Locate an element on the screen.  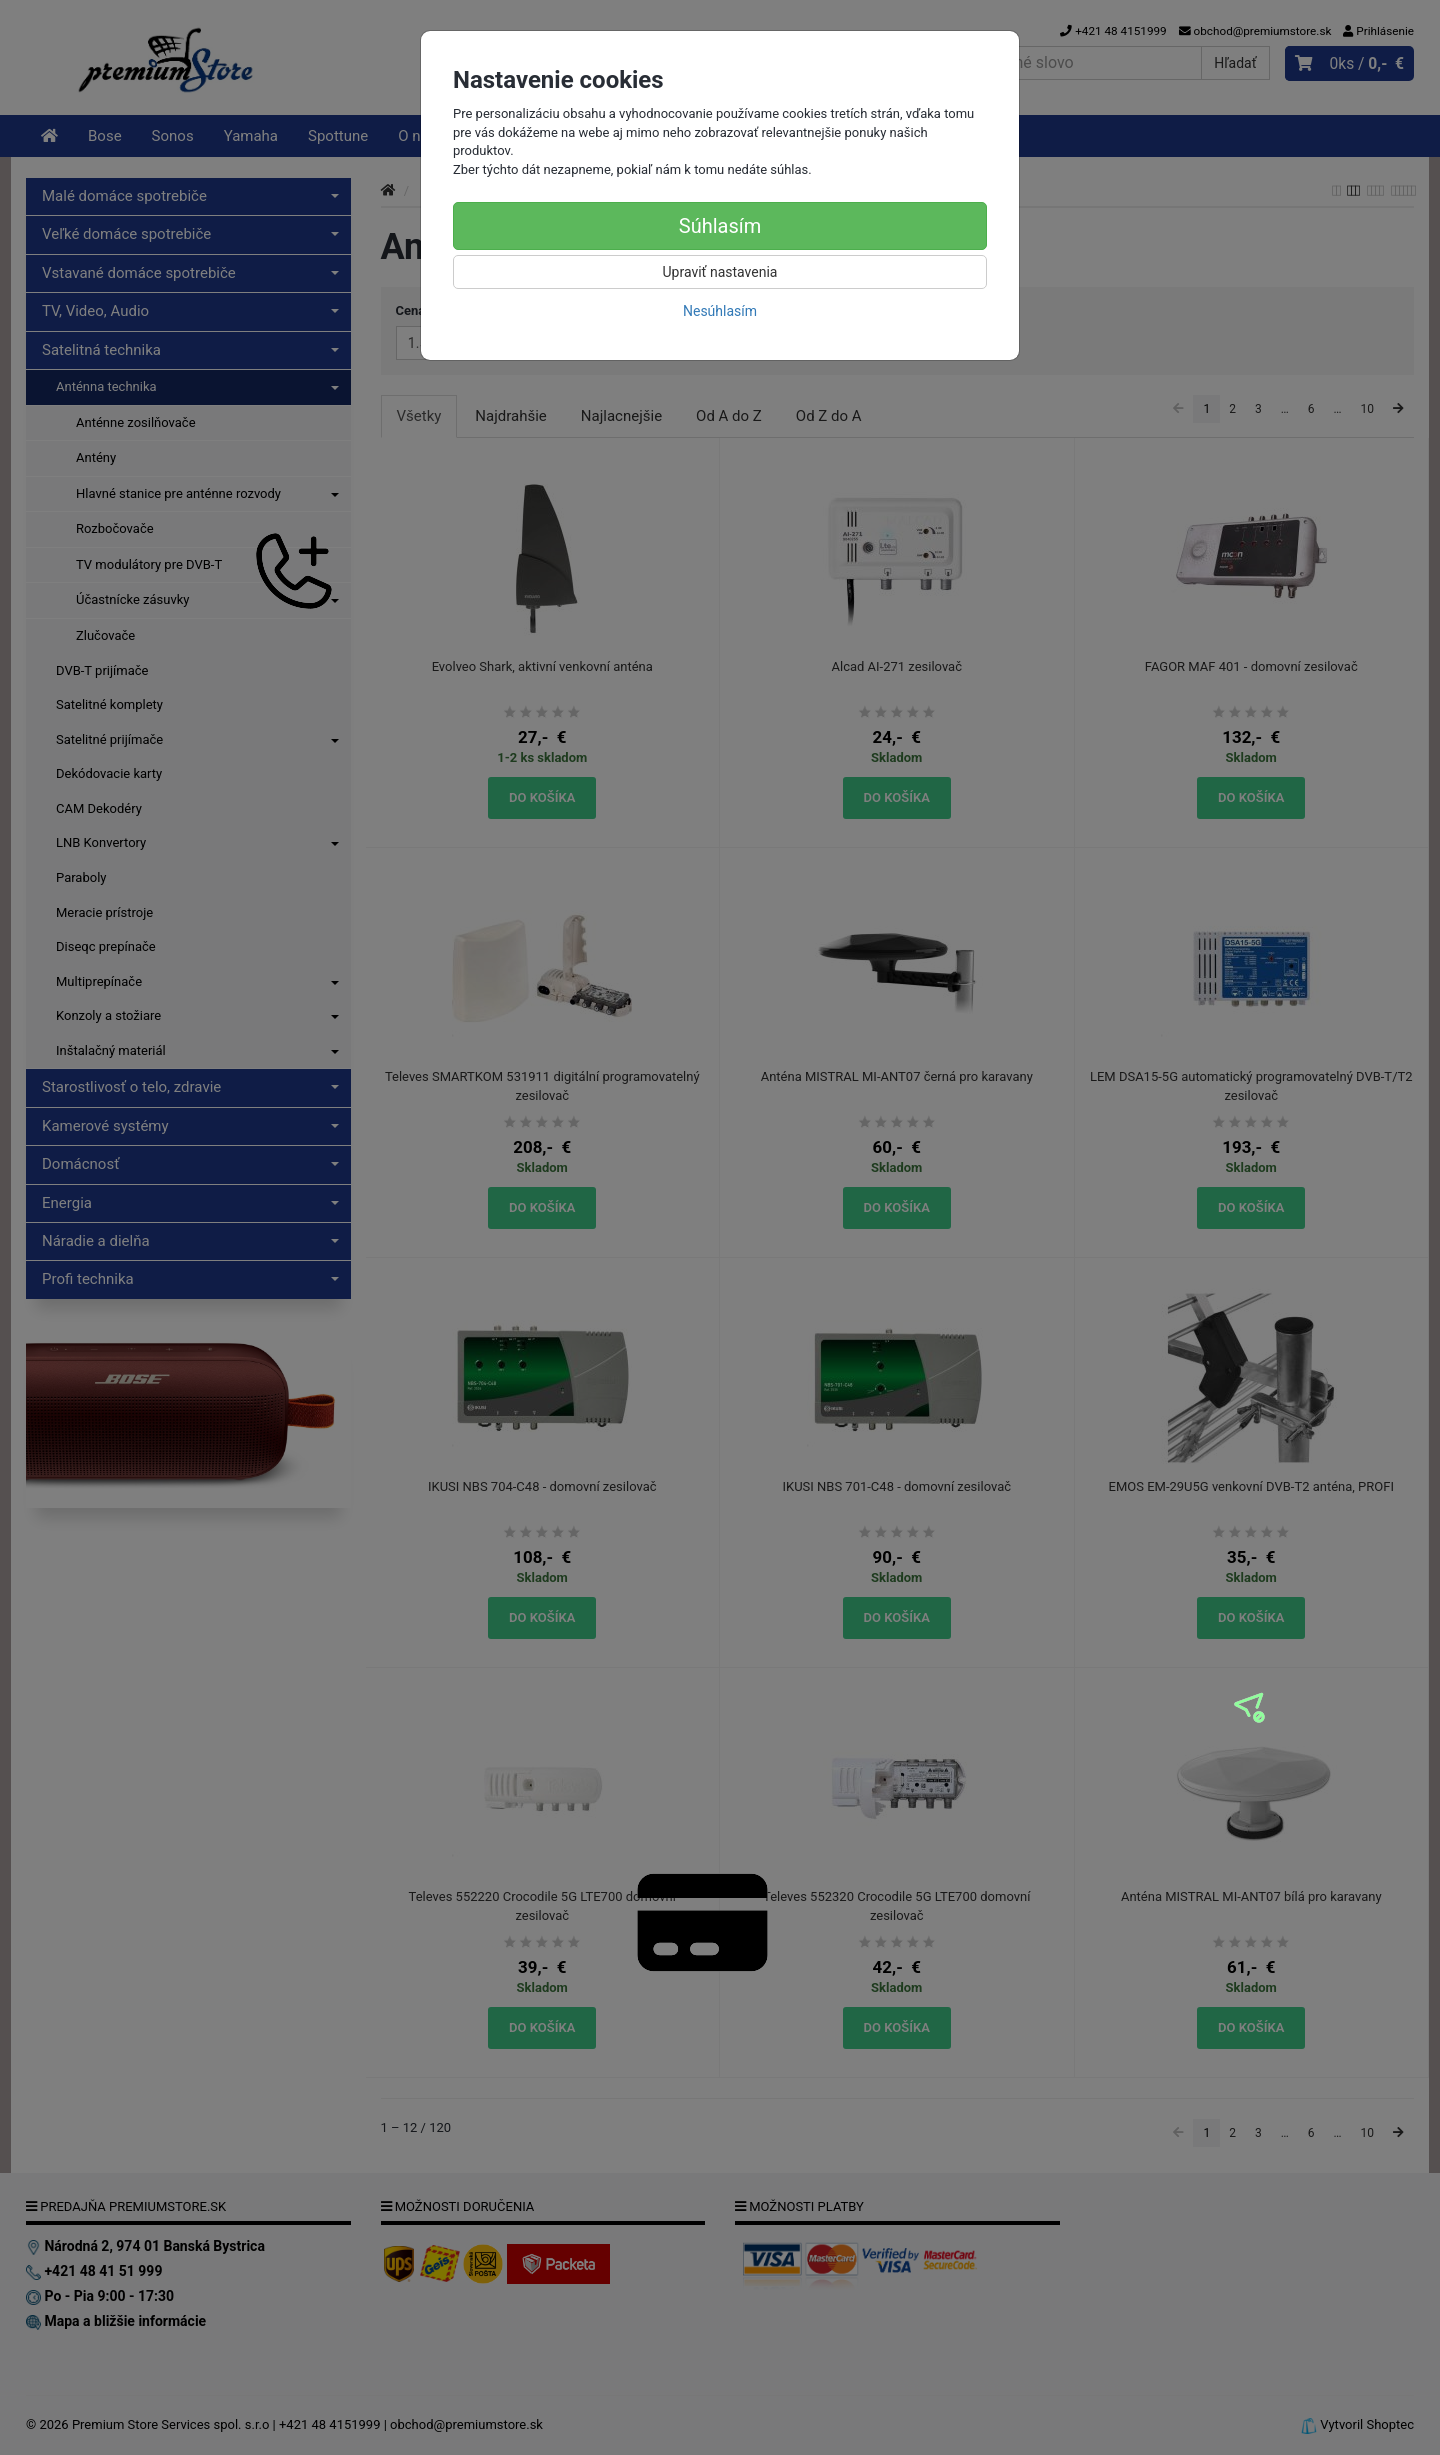
disable location sharing is located at coordinates (1249, 1707).